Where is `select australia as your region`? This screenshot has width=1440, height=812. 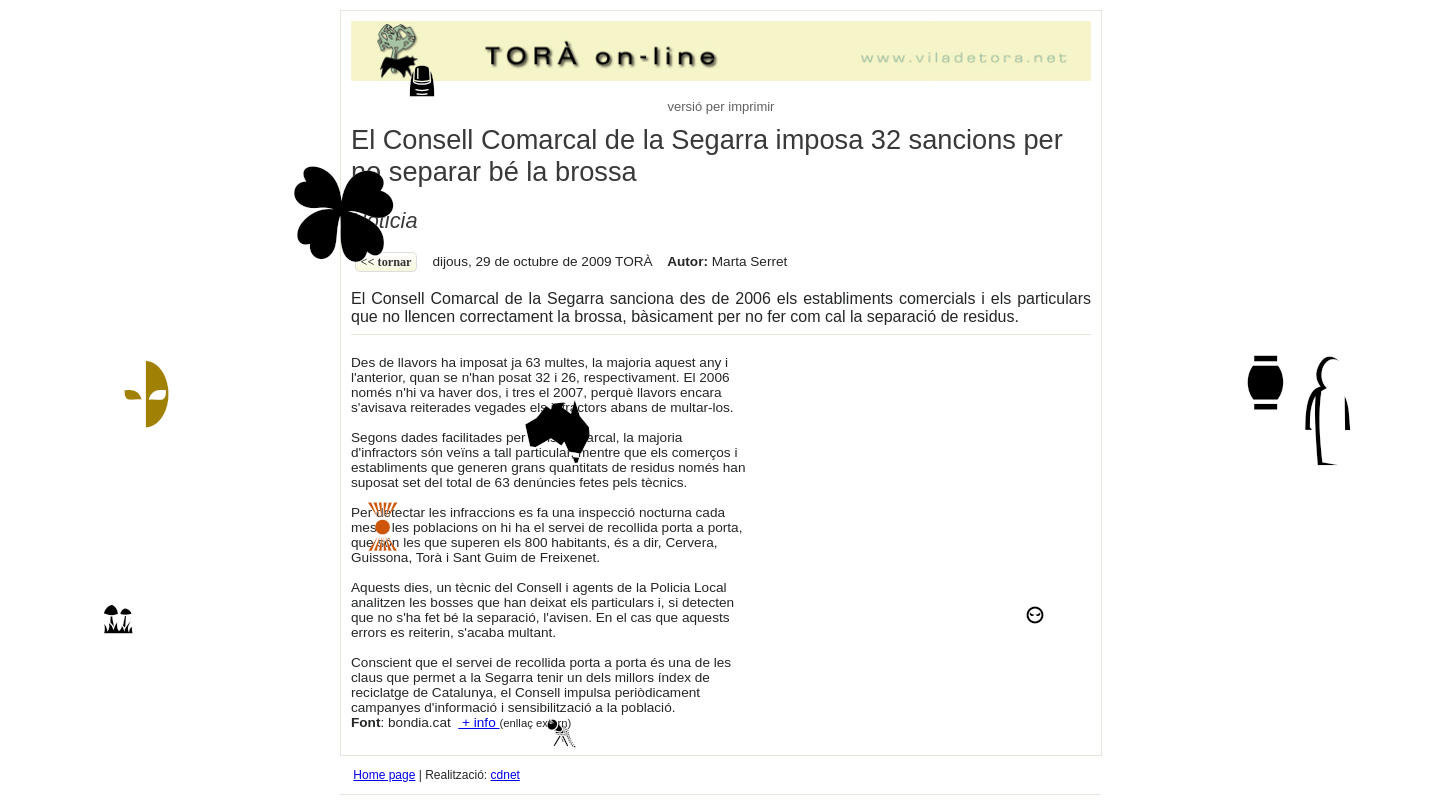 select australia as your region is located at coordinates (557, 431).